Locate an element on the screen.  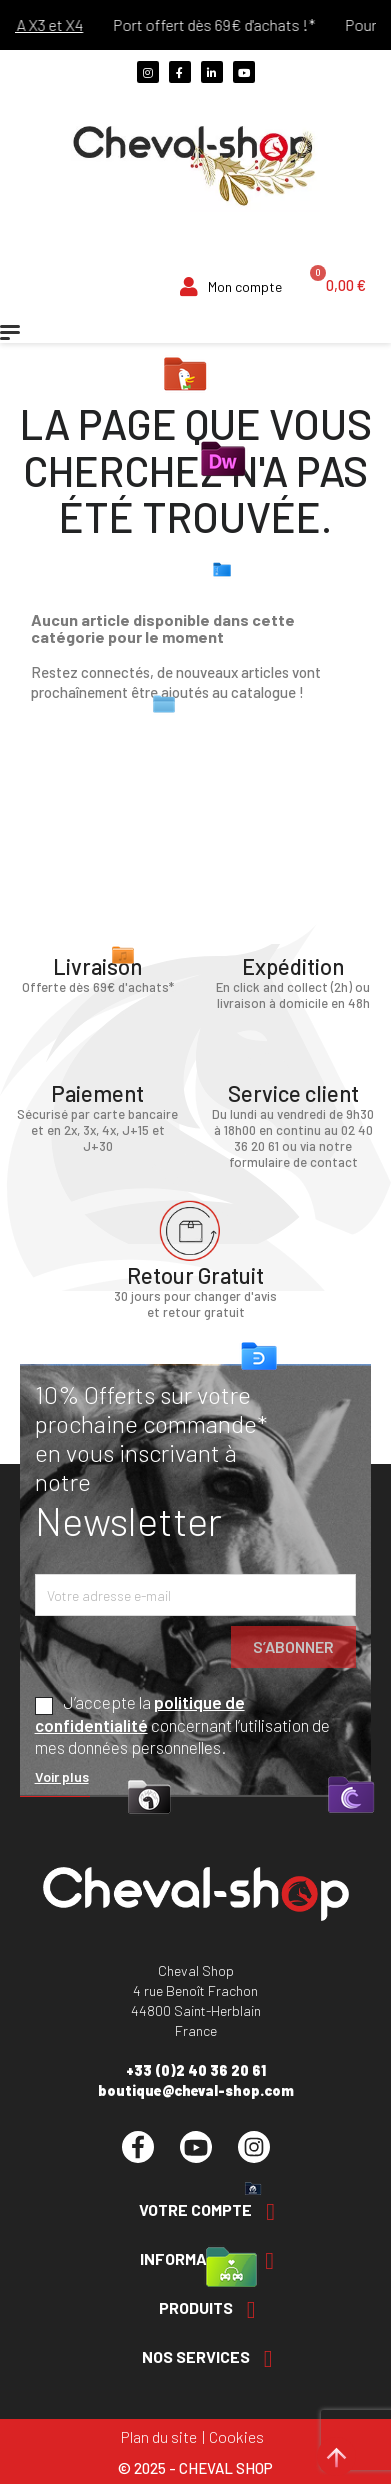
open your music files folder is located at coordinates (123, 955).